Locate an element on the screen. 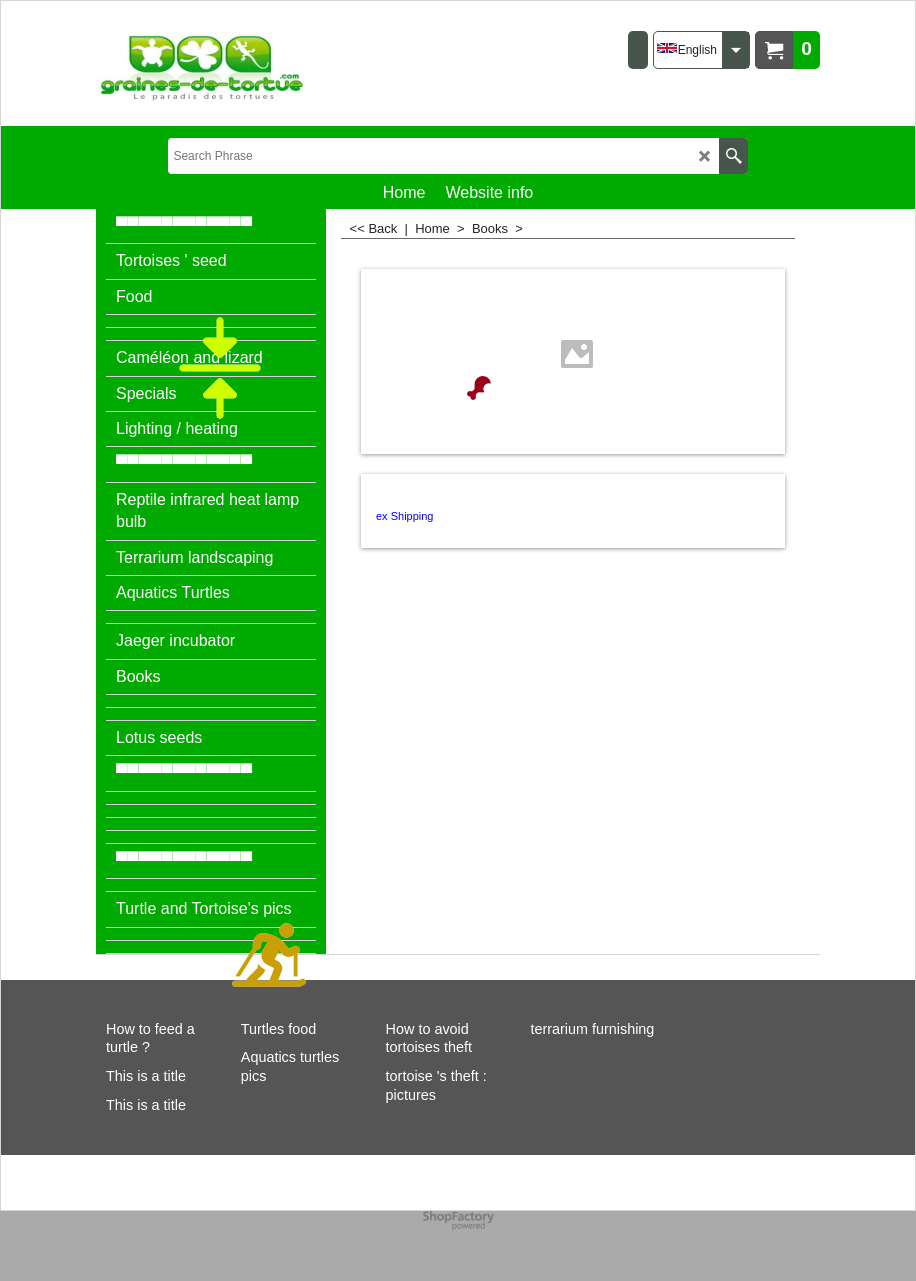 This screenshot has width=916, height=1281. access nordic skiing trails or activities is located at coordinates (269, 954).